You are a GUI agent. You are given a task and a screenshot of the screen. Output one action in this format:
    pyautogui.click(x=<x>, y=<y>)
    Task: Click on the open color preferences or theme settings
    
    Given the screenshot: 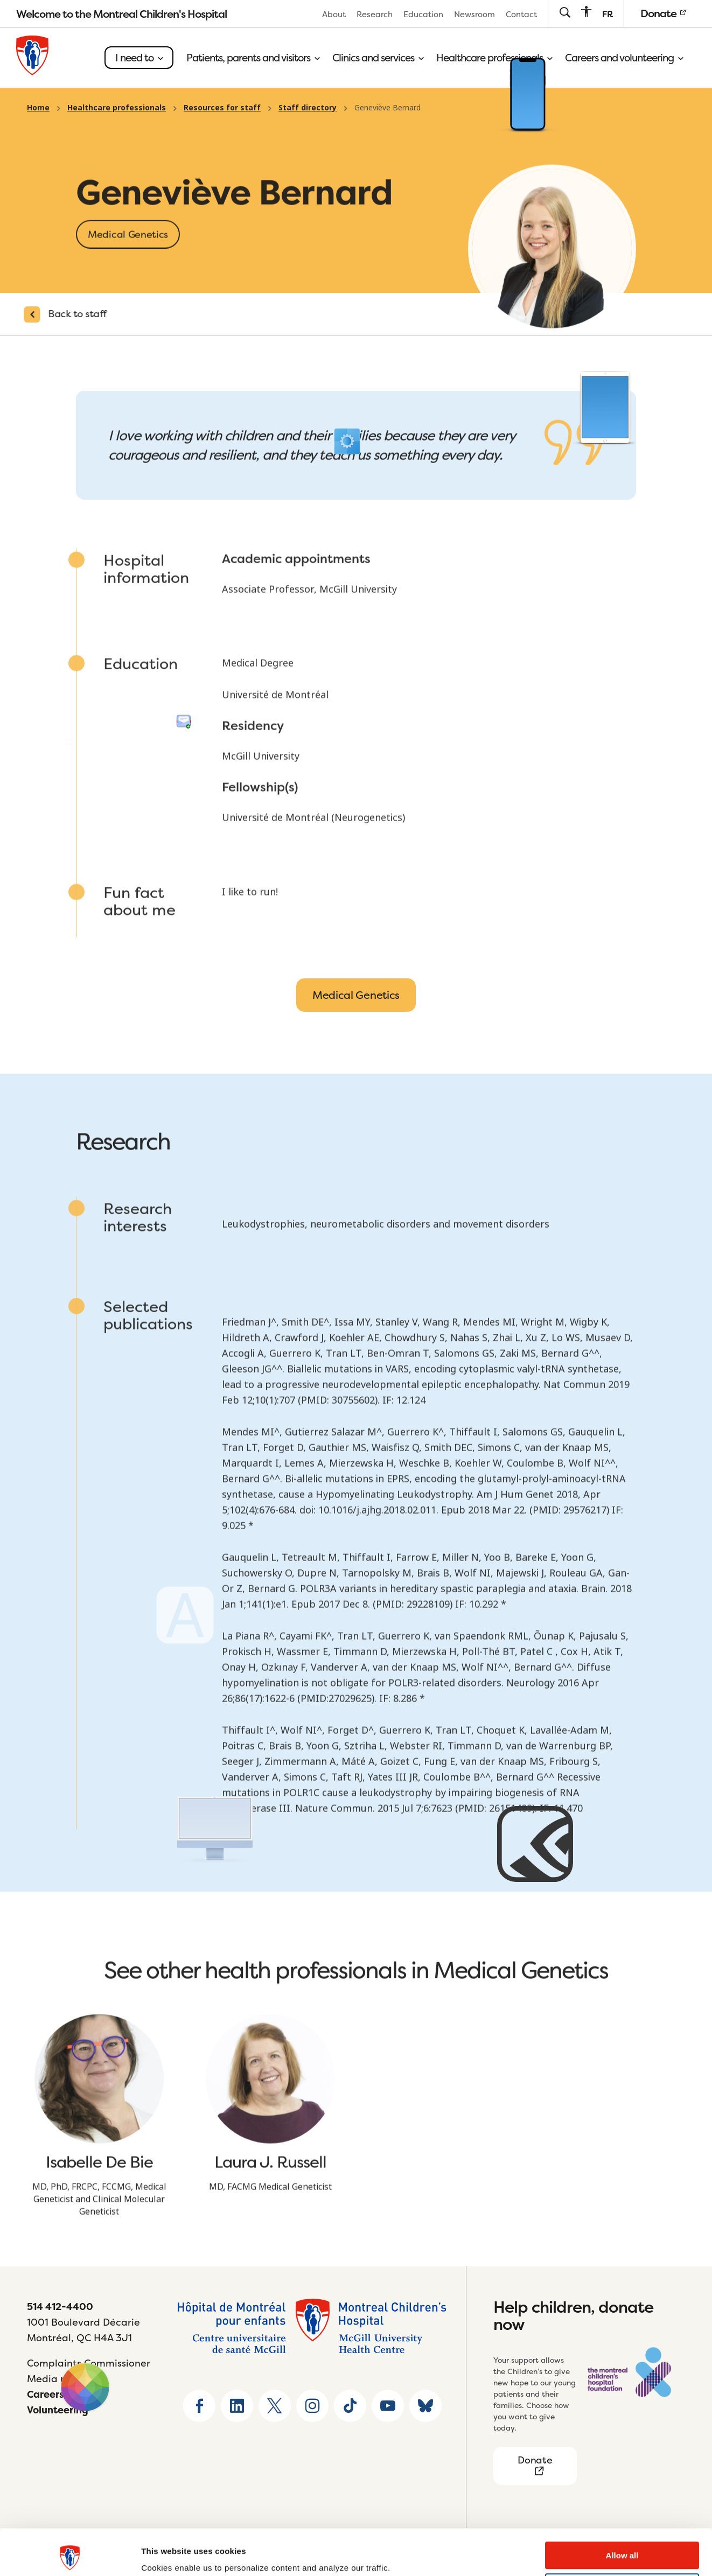 What is the action you would take?
    pyautogui.click(x=85, y=2387)
    